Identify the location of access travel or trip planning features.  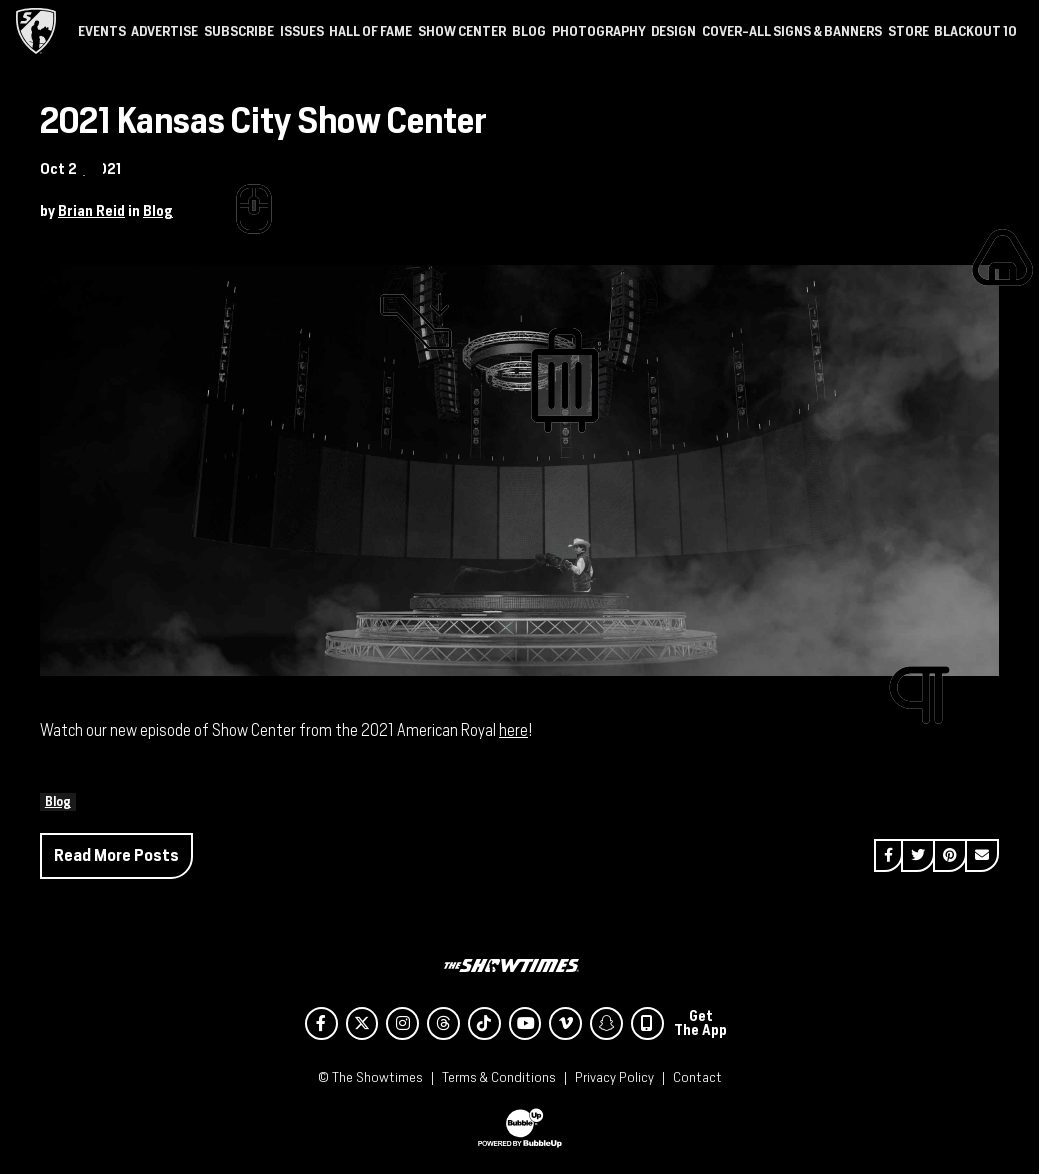
(565, 382).